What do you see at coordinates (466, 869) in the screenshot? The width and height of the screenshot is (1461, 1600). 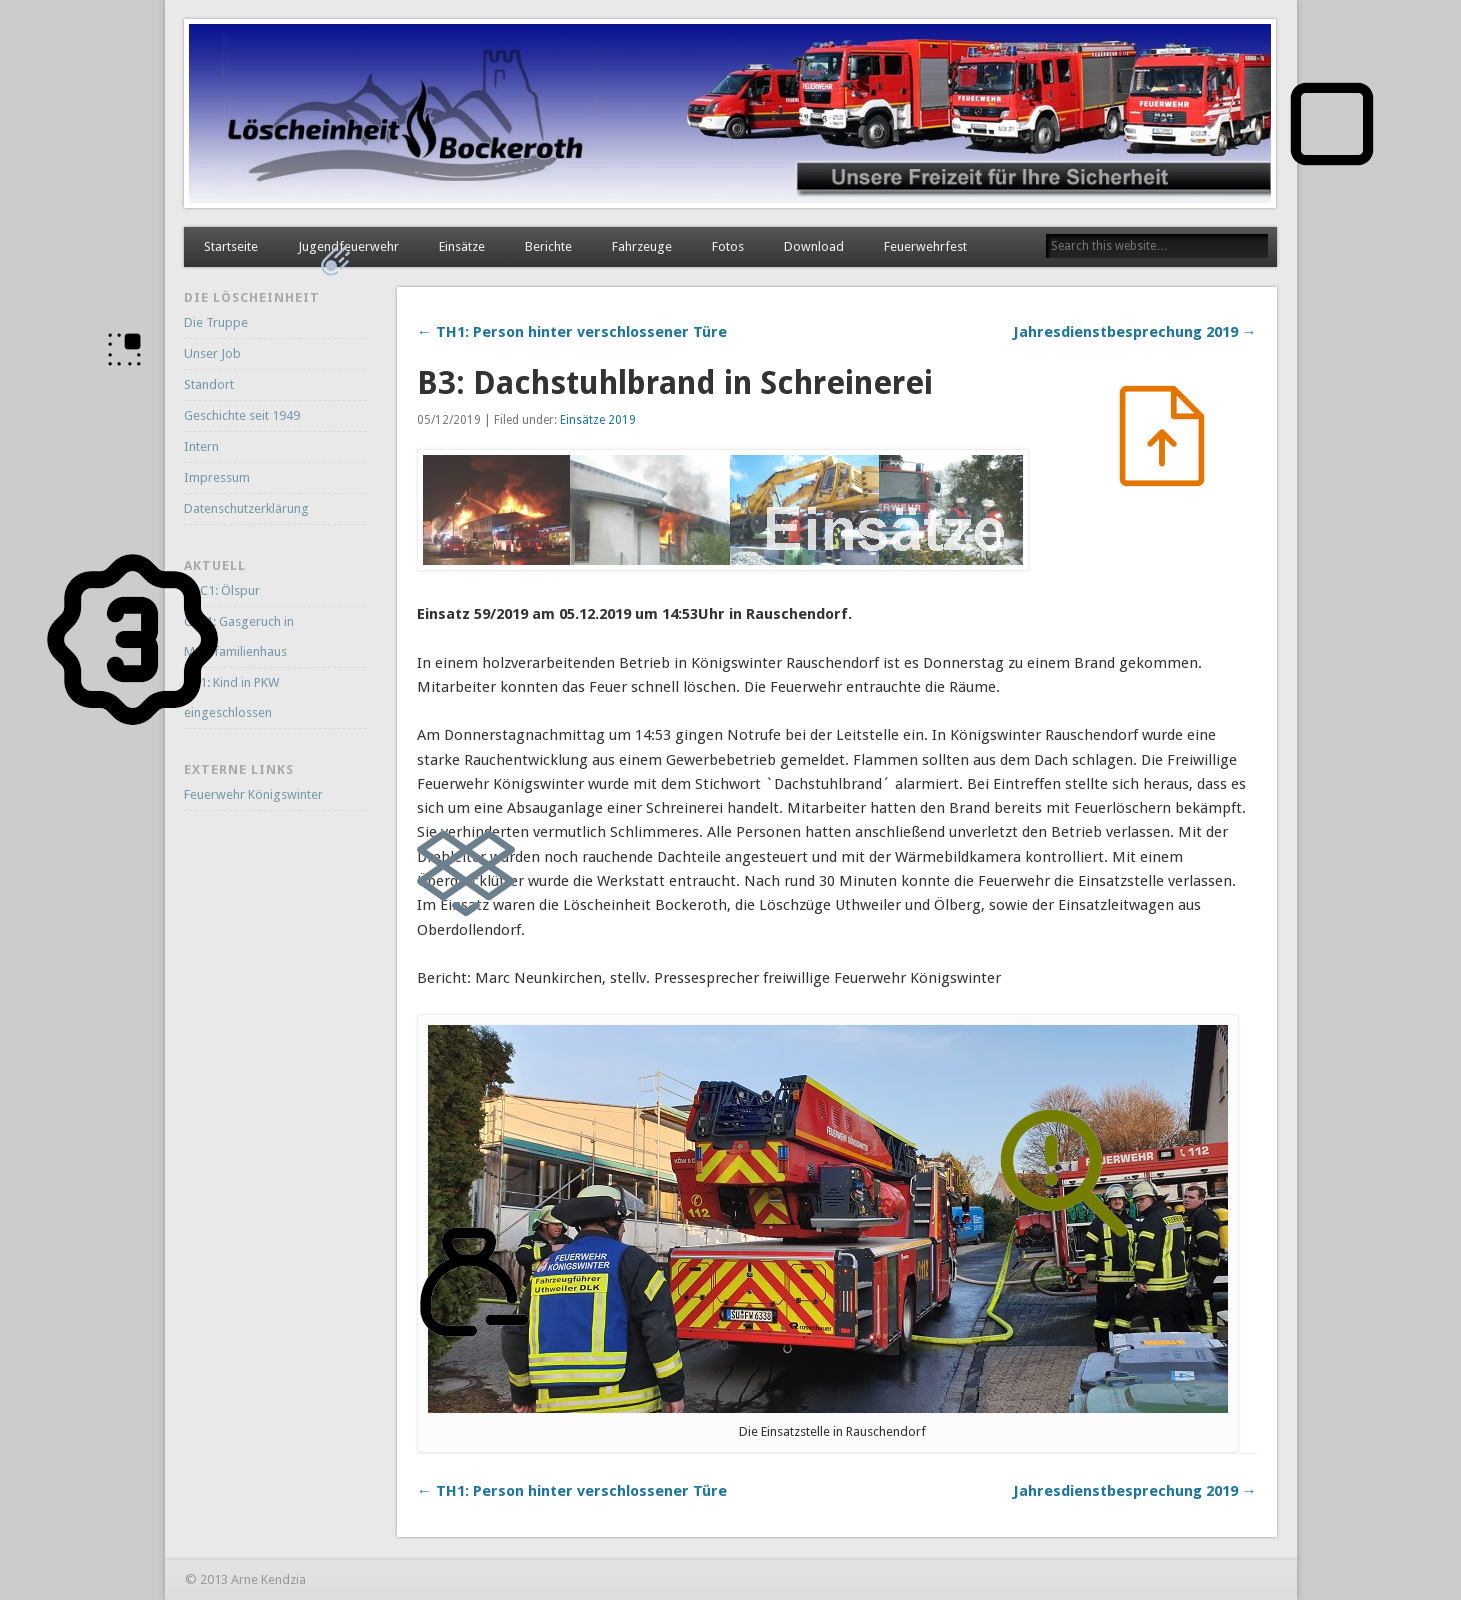 I see `open dropbox cloud storage` at bounding box center [466, 869].